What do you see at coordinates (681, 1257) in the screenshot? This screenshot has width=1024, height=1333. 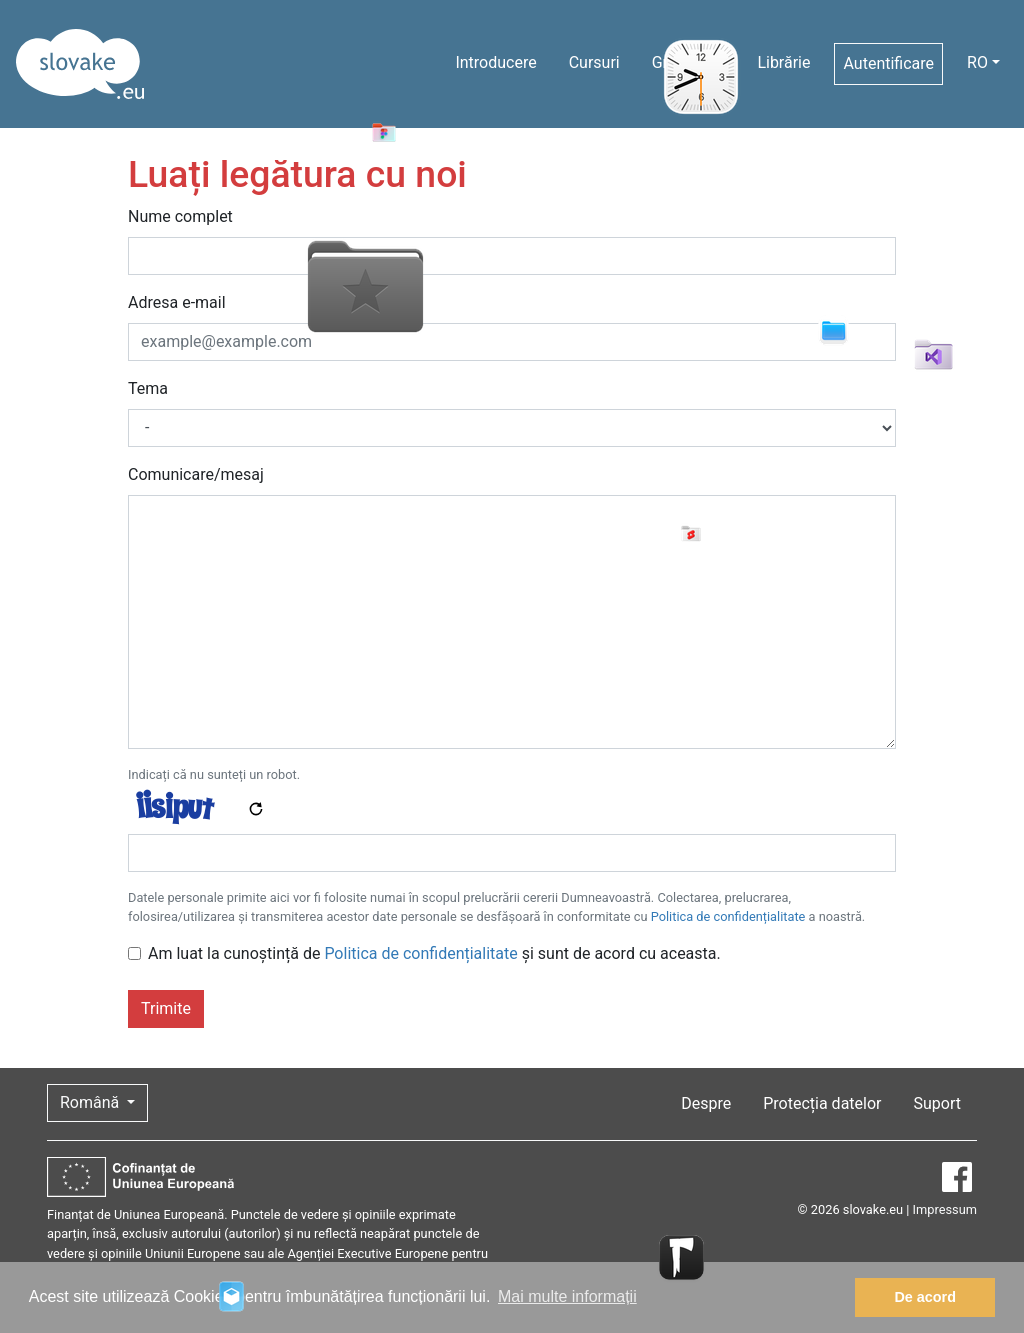 I see `launch The Long Dark game` at bounding box center [681, 1257].